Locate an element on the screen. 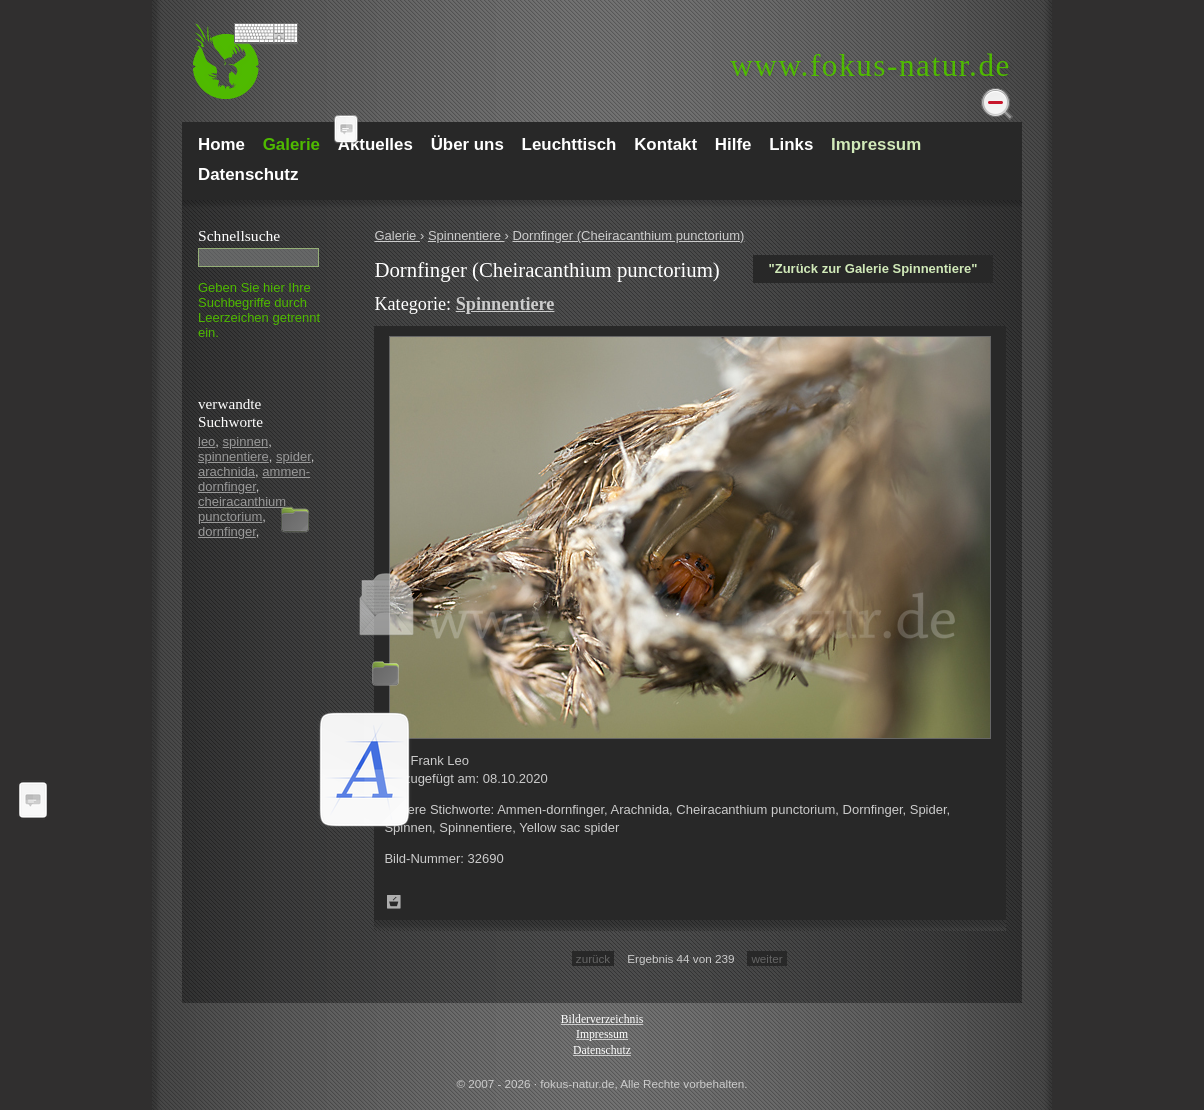 The height and width of the screenshot is (1110, 1204). open a folder or directory is located at coordinates (295, 519).